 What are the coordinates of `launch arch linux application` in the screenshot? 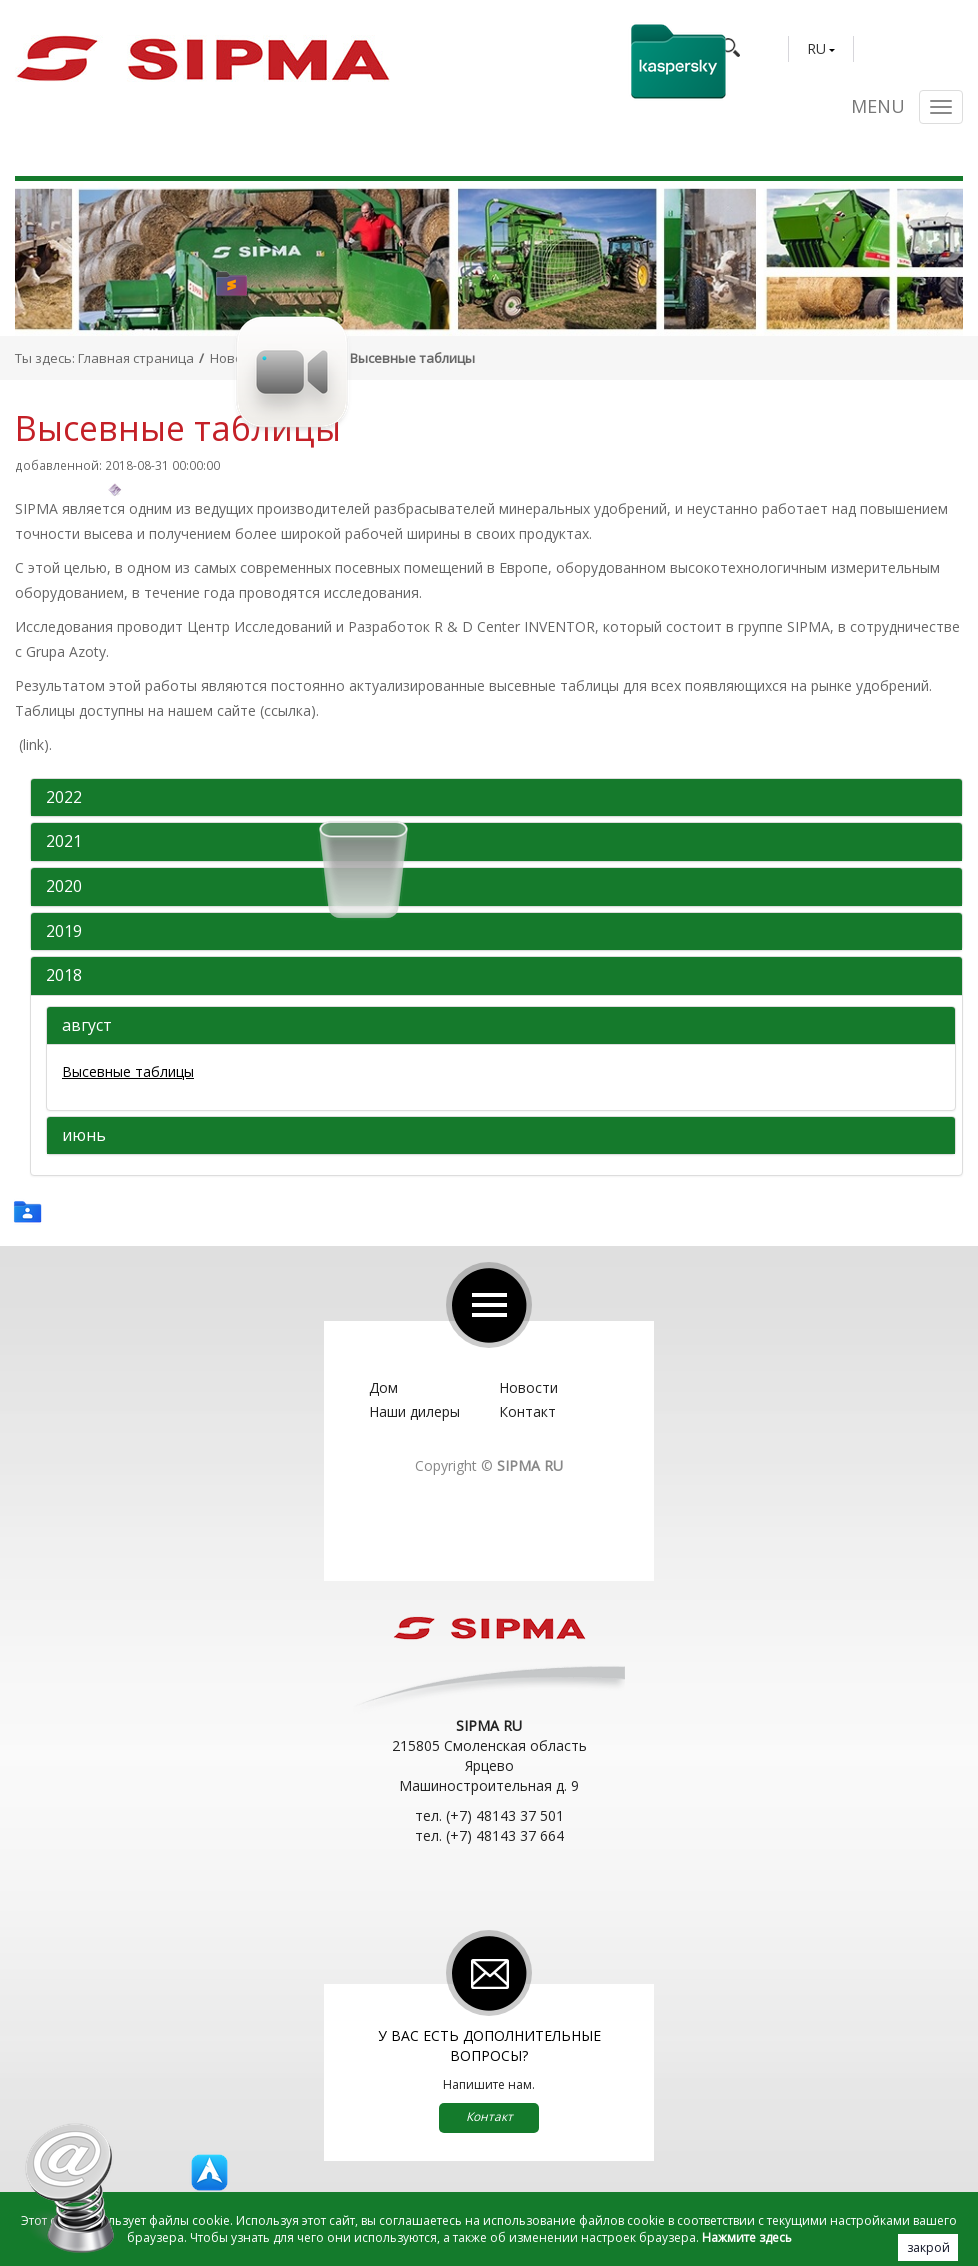 It's located at (209, 2172).